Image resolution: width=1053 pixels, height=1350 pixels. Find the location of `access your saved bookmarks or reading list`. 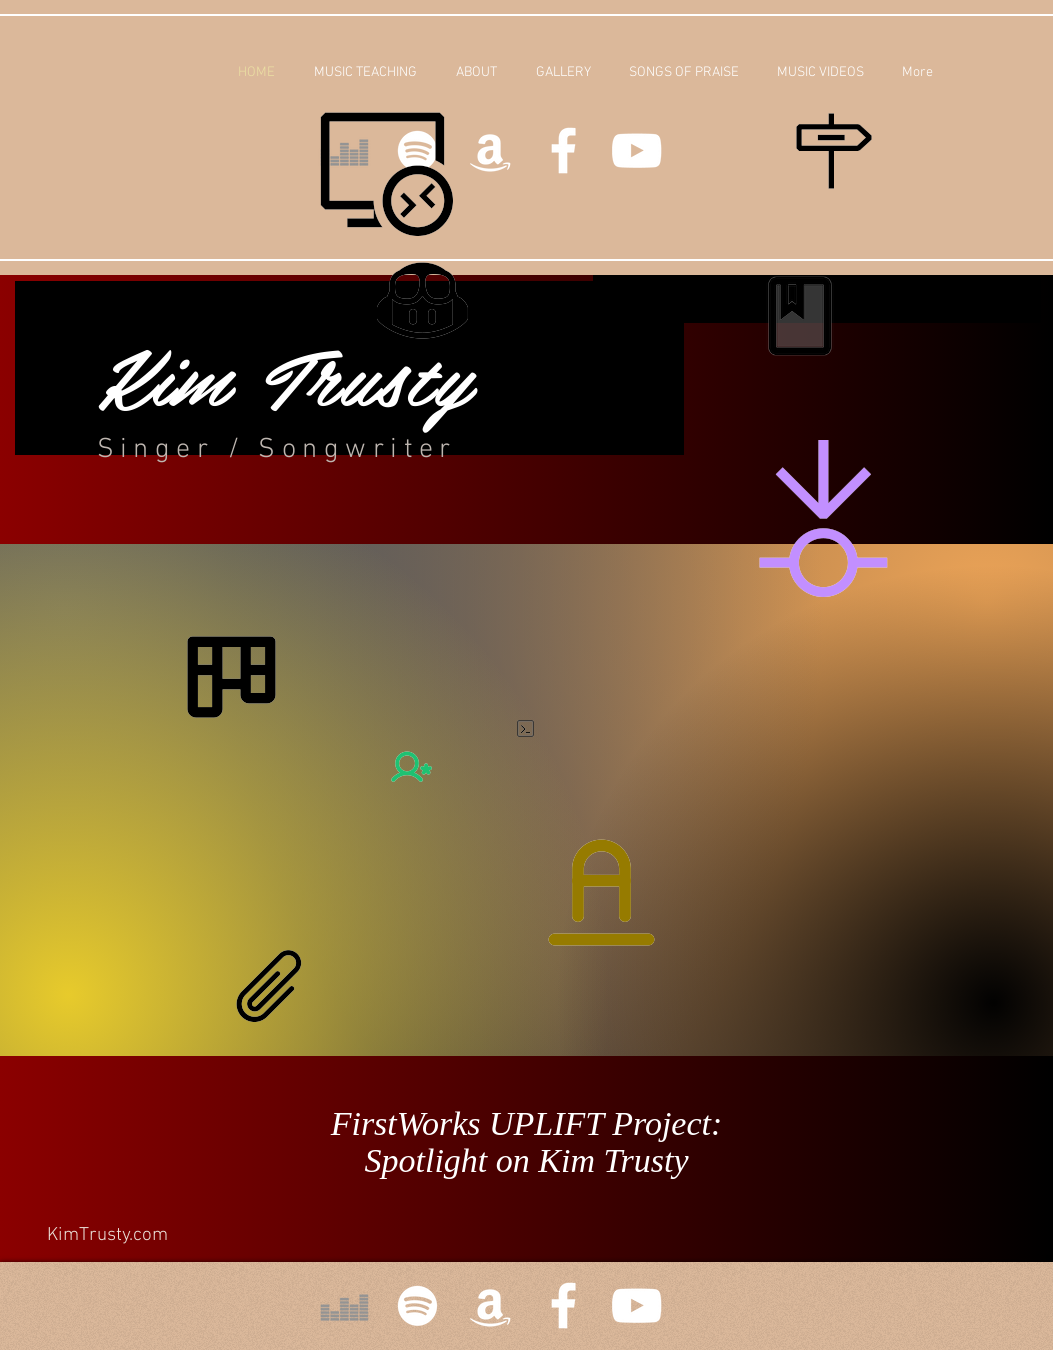

access your saved bookmarks or reading list is located at coordinates (800, 316).